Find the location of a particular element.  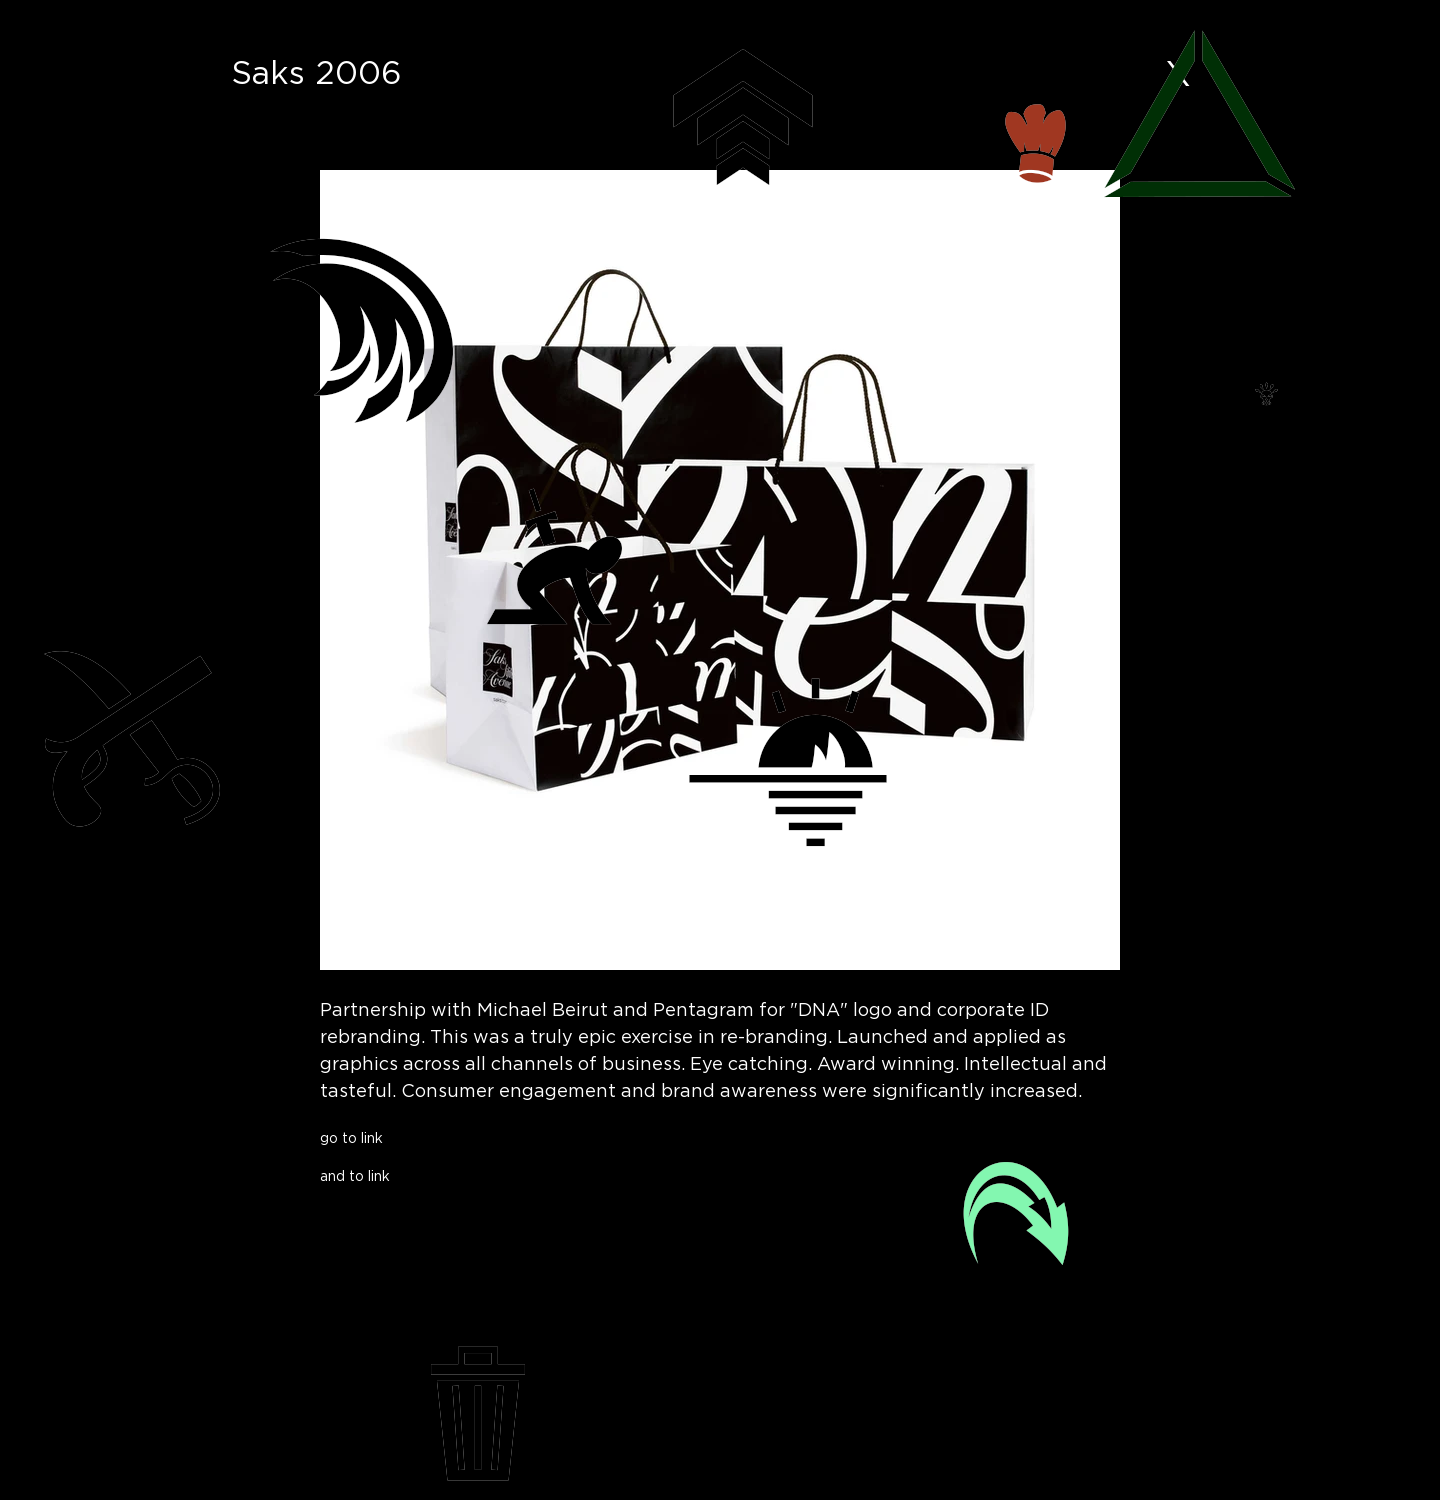

perform a slam dunk move in a basketball game is located at coordinates (1015, 1214).